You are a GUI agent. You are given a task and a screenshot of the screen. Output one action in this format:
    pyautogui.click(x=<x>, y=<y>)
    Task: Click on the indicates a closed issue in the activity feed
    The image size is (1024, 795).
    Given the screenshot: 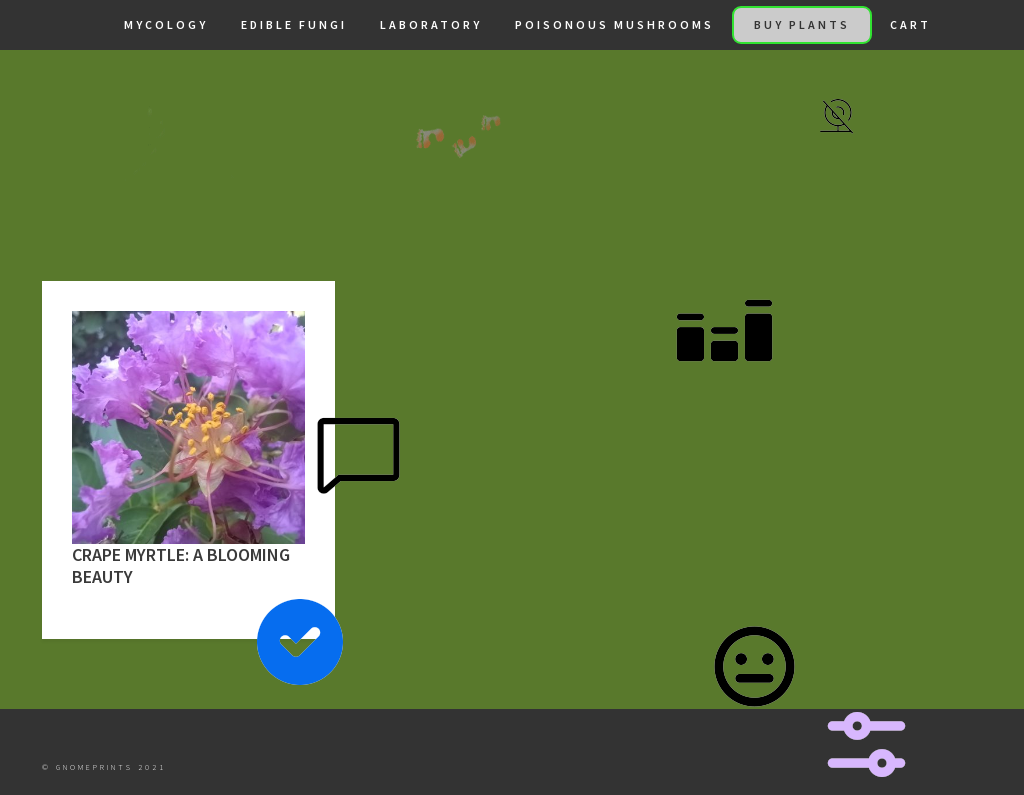 What is the action you would take?
    pyautogui.click(x=300, y=642)
    